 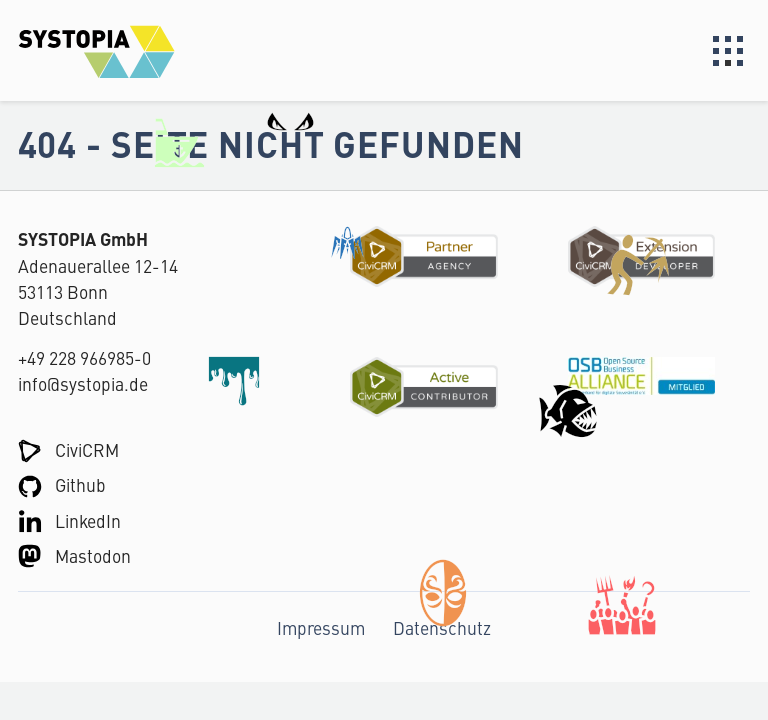 I want to click on indicates a dangerous creature or hazard in a game, so click(x=568, y=411).